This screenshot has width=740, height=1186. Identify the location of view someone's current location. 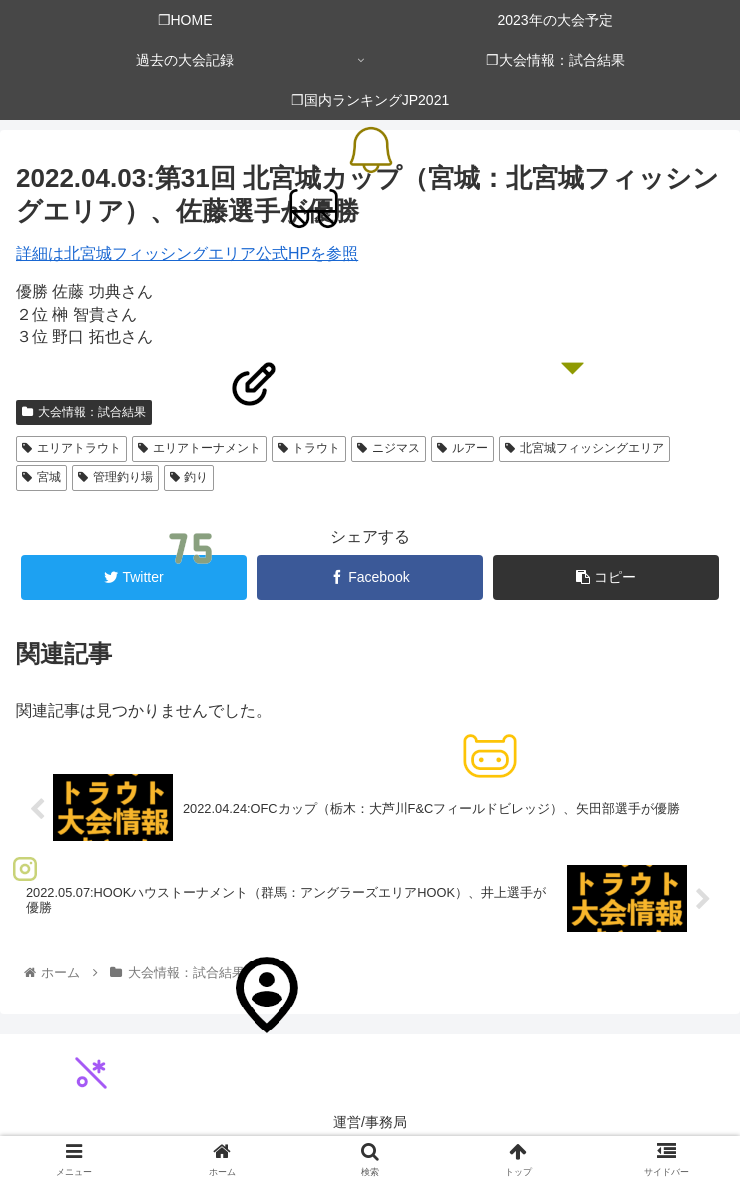
(267, 995).